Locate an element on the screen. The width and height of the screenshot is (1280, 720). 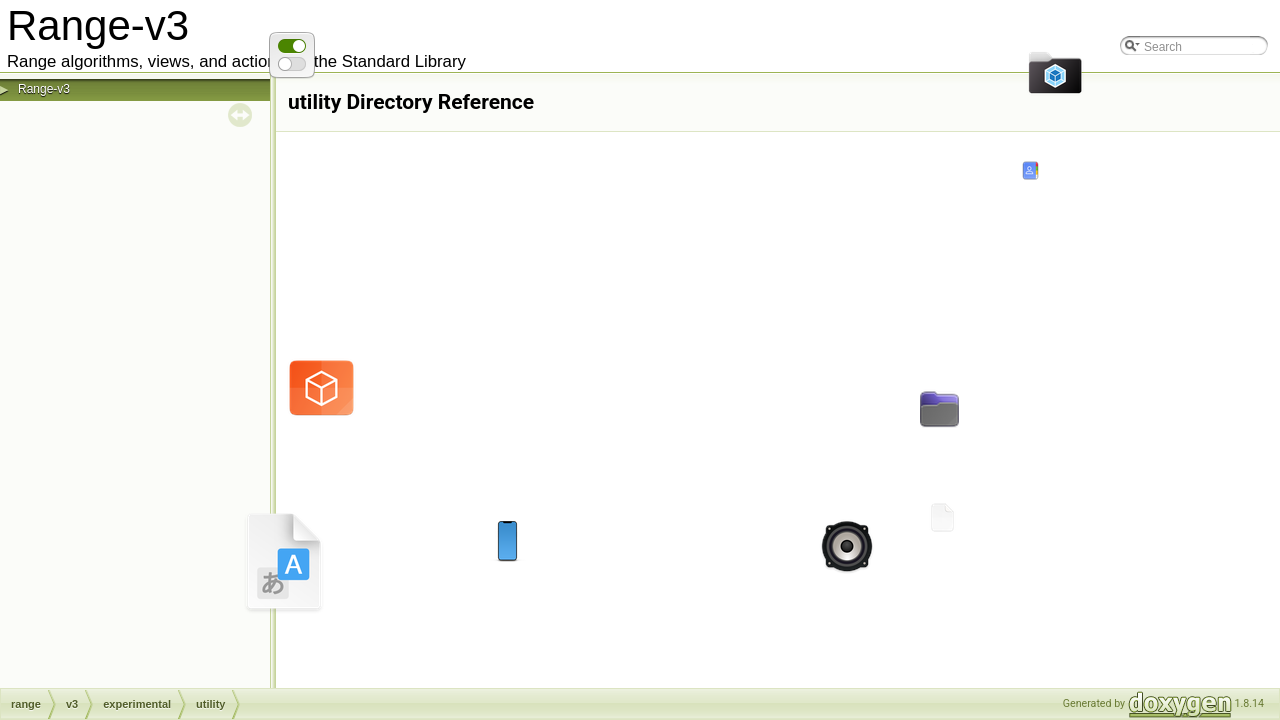
open unity tweak tool settings is located at coordinates (292, 55).